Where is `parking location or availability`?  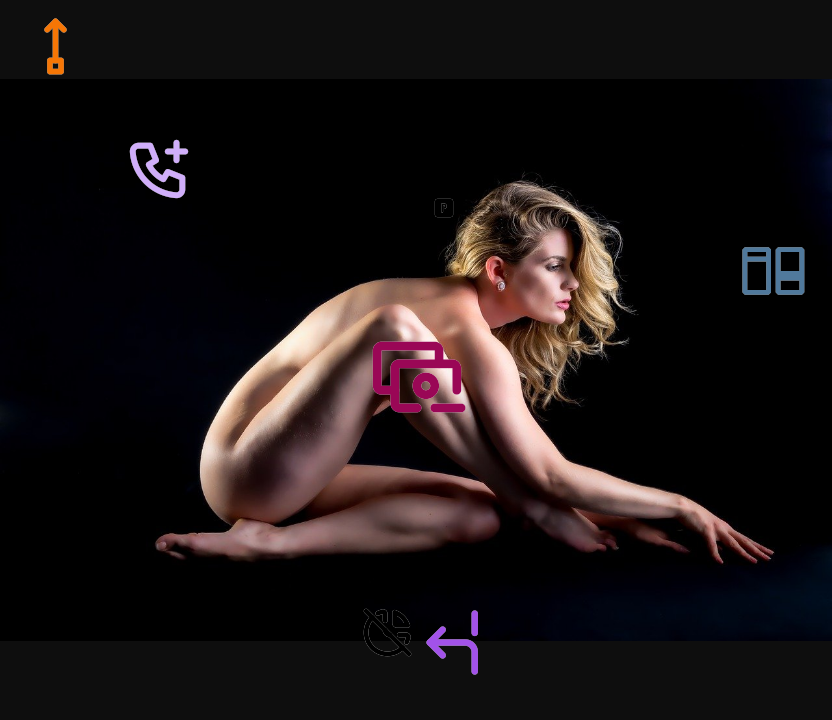 parking location or availability is located at coordinates (444, 208).